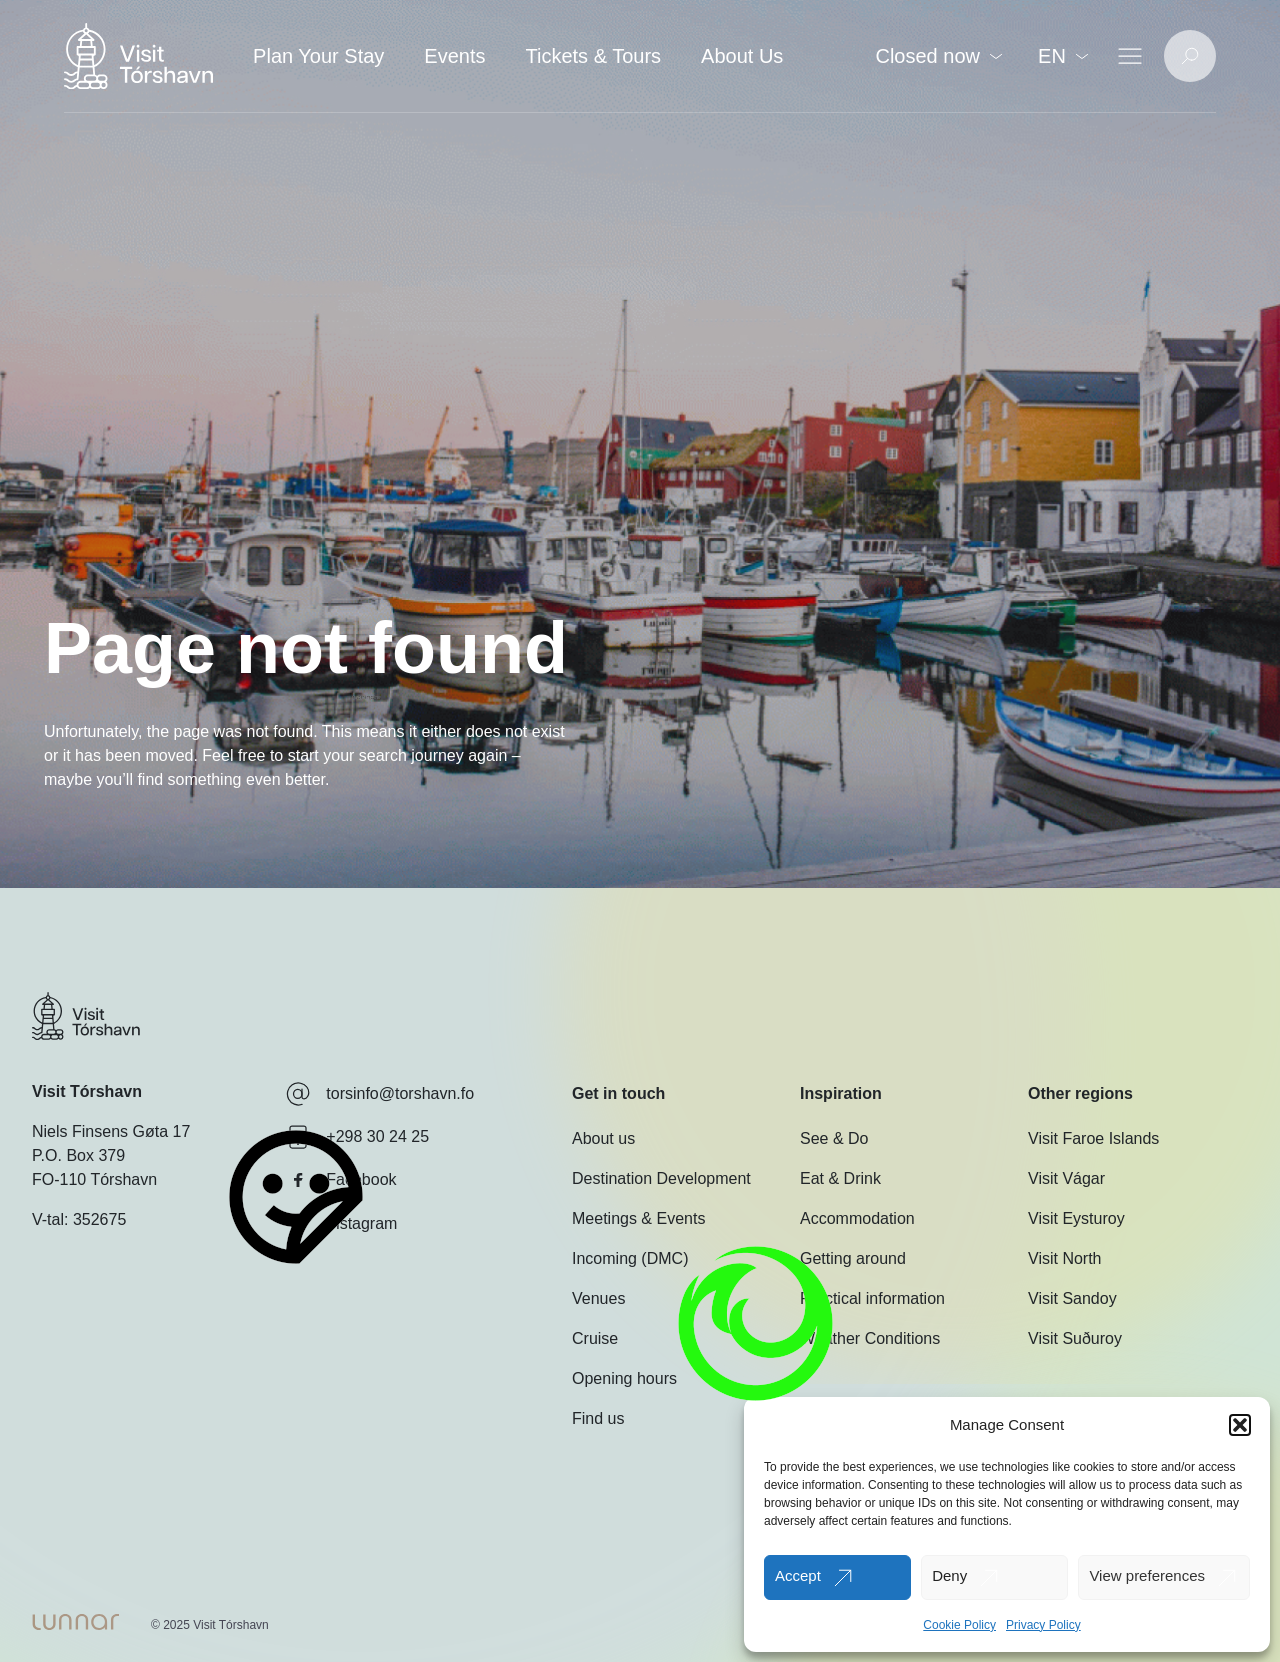 The image size is (1280, 1662). What do you see at coordinates (296, 1197) in the screenshot?
I see `add a sticker to your message` at bounding box center [296, 1197].